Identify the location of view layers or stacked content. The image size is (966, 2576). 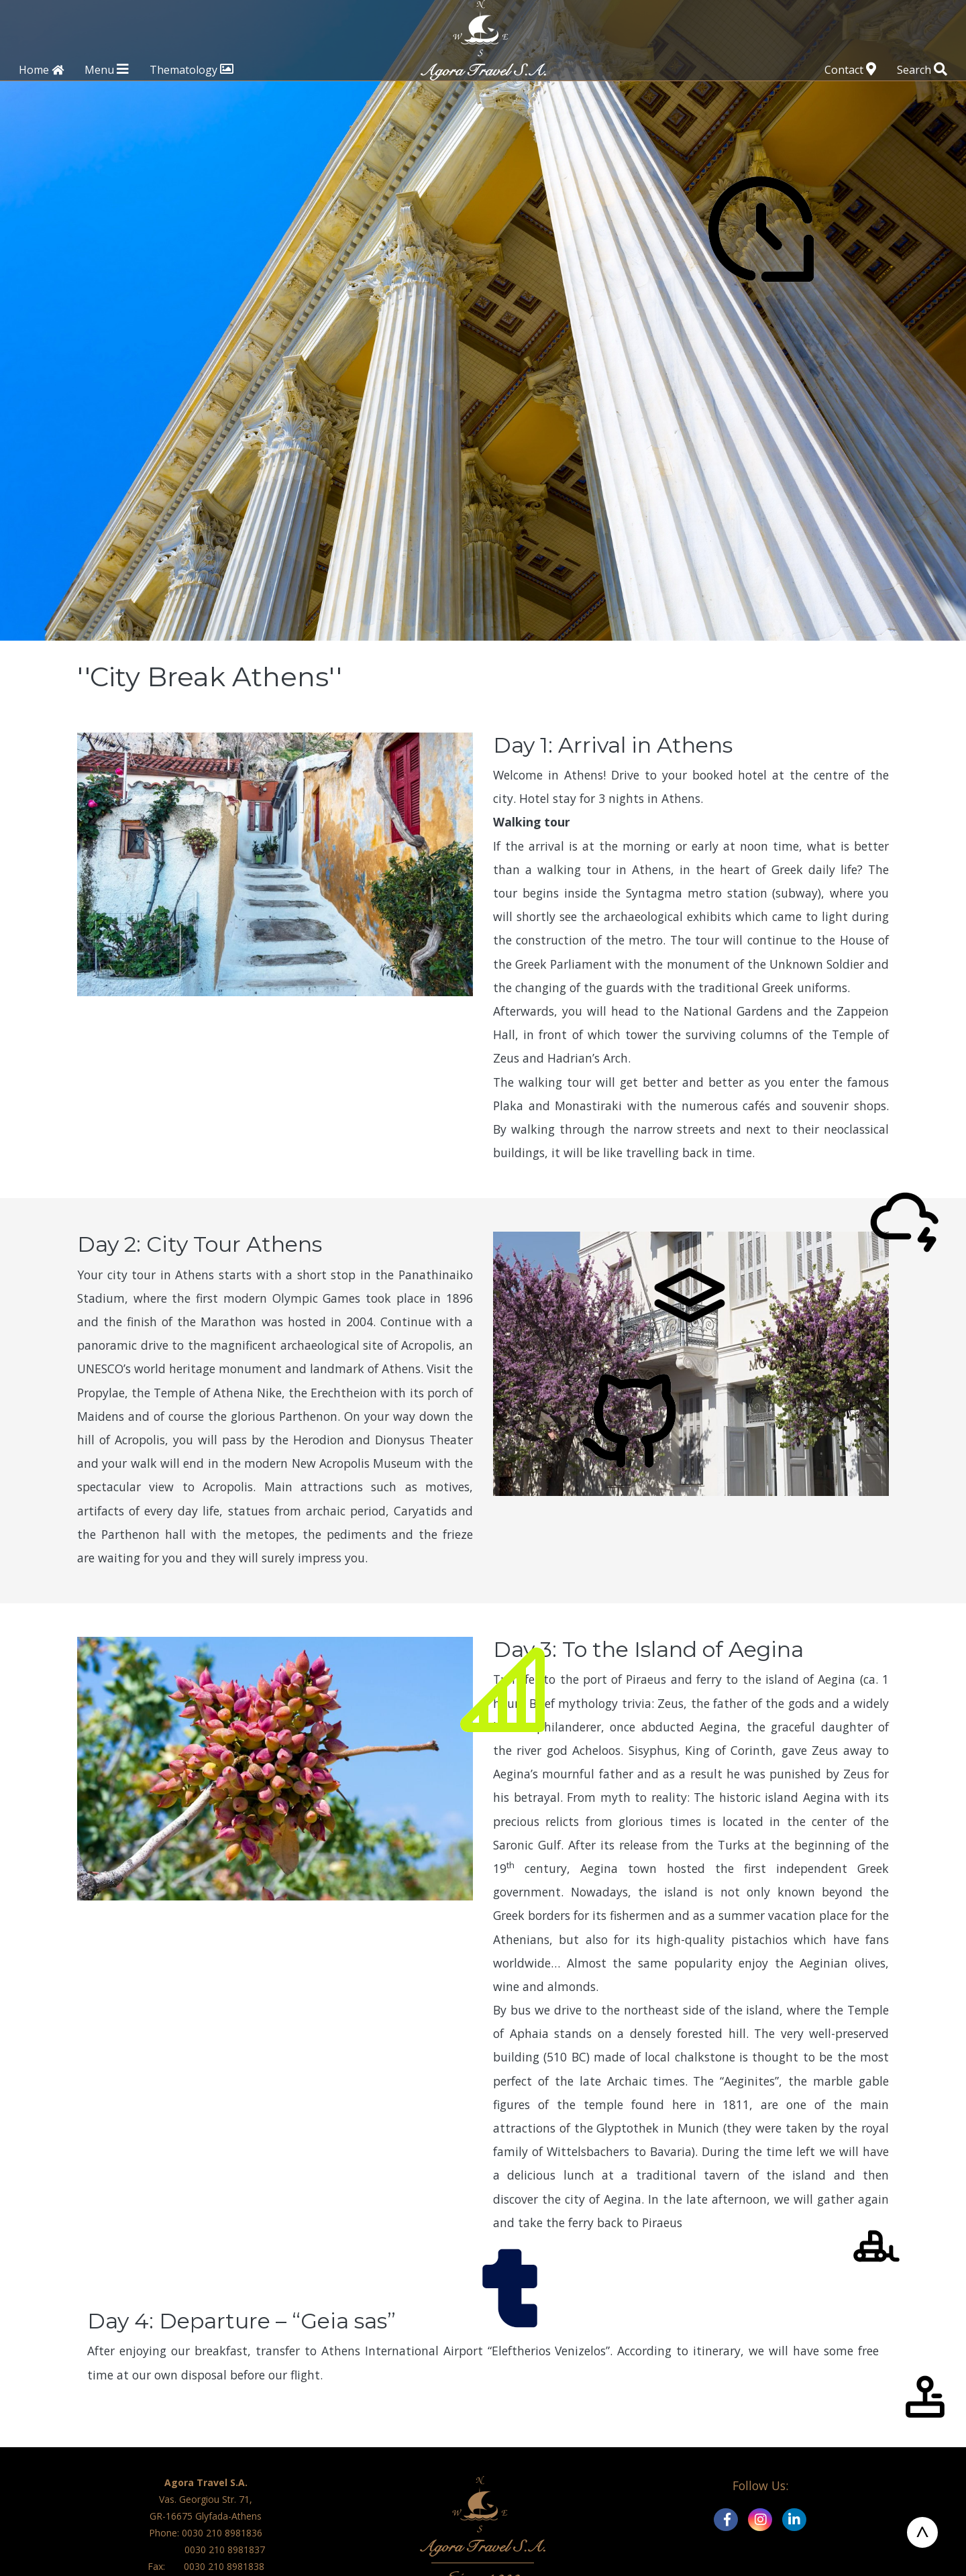
(690, 1295).